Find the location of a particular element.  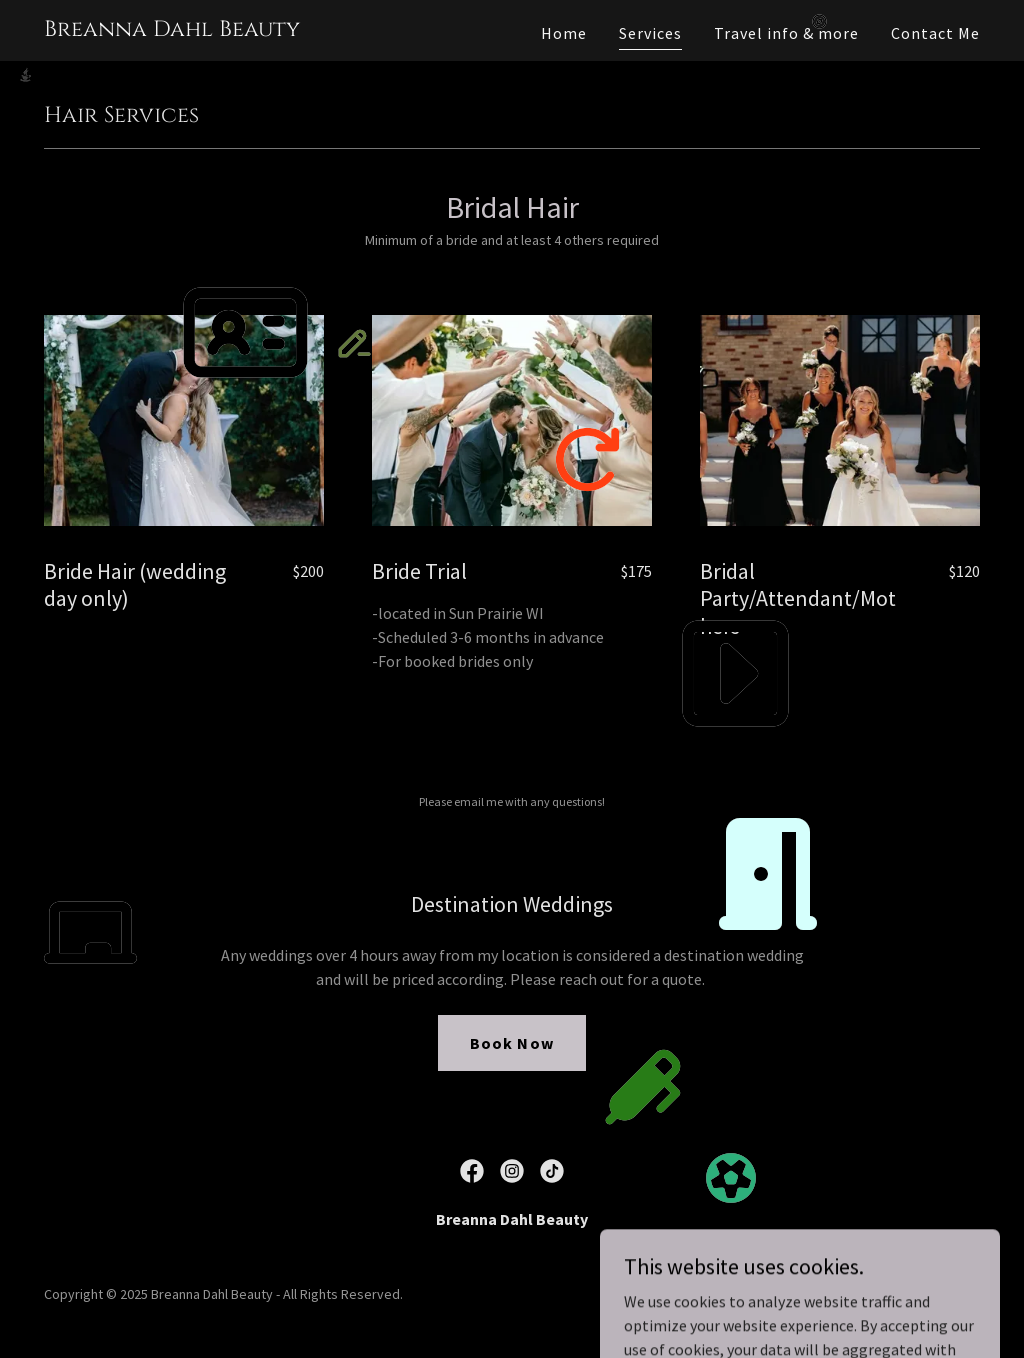

play media or start video is located at coordinates (735, 673).